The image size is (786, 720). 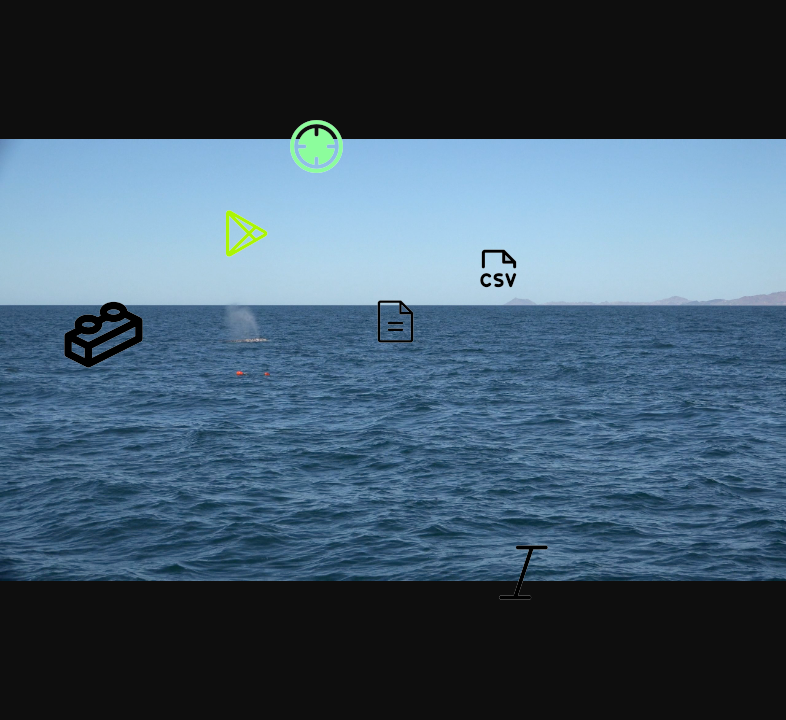 I want to click on open or view a CSV file, so click(x=499, y=270).